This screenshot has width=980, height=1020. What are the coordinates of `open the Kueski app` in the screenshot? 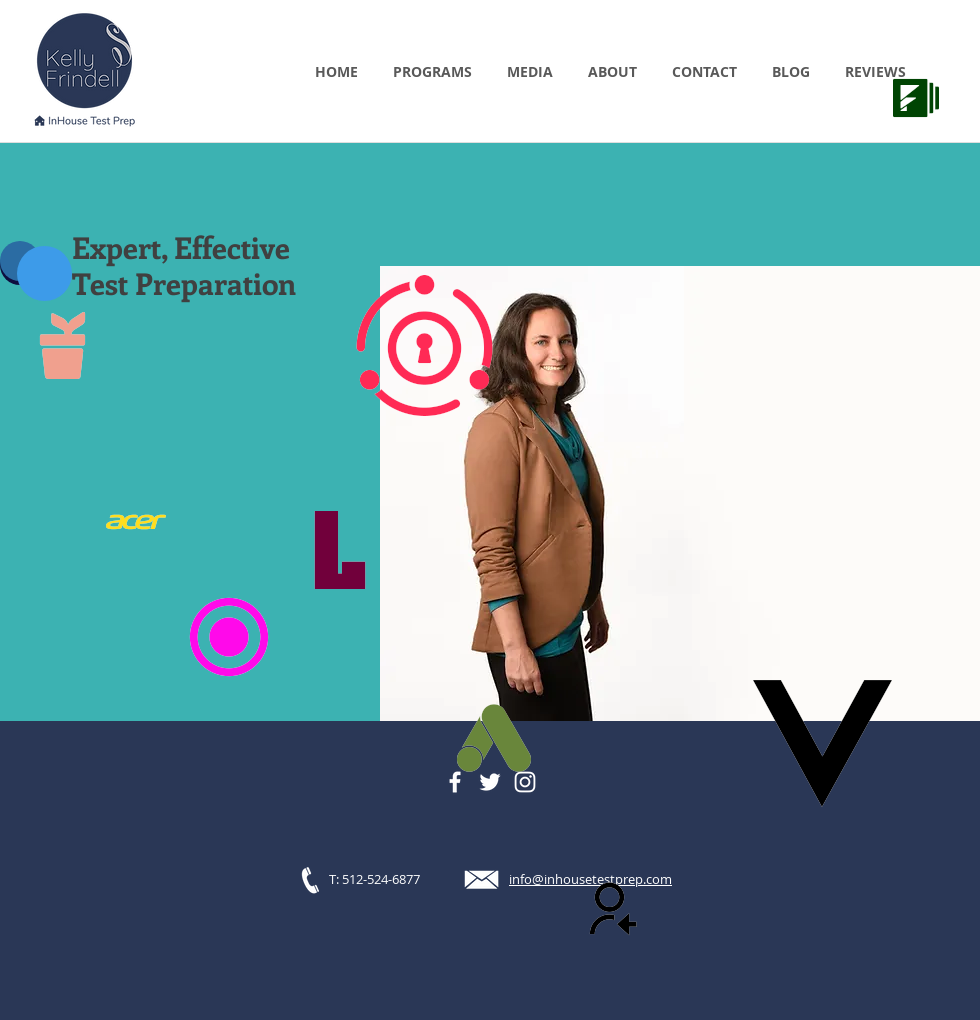 It's located at (62, 345).